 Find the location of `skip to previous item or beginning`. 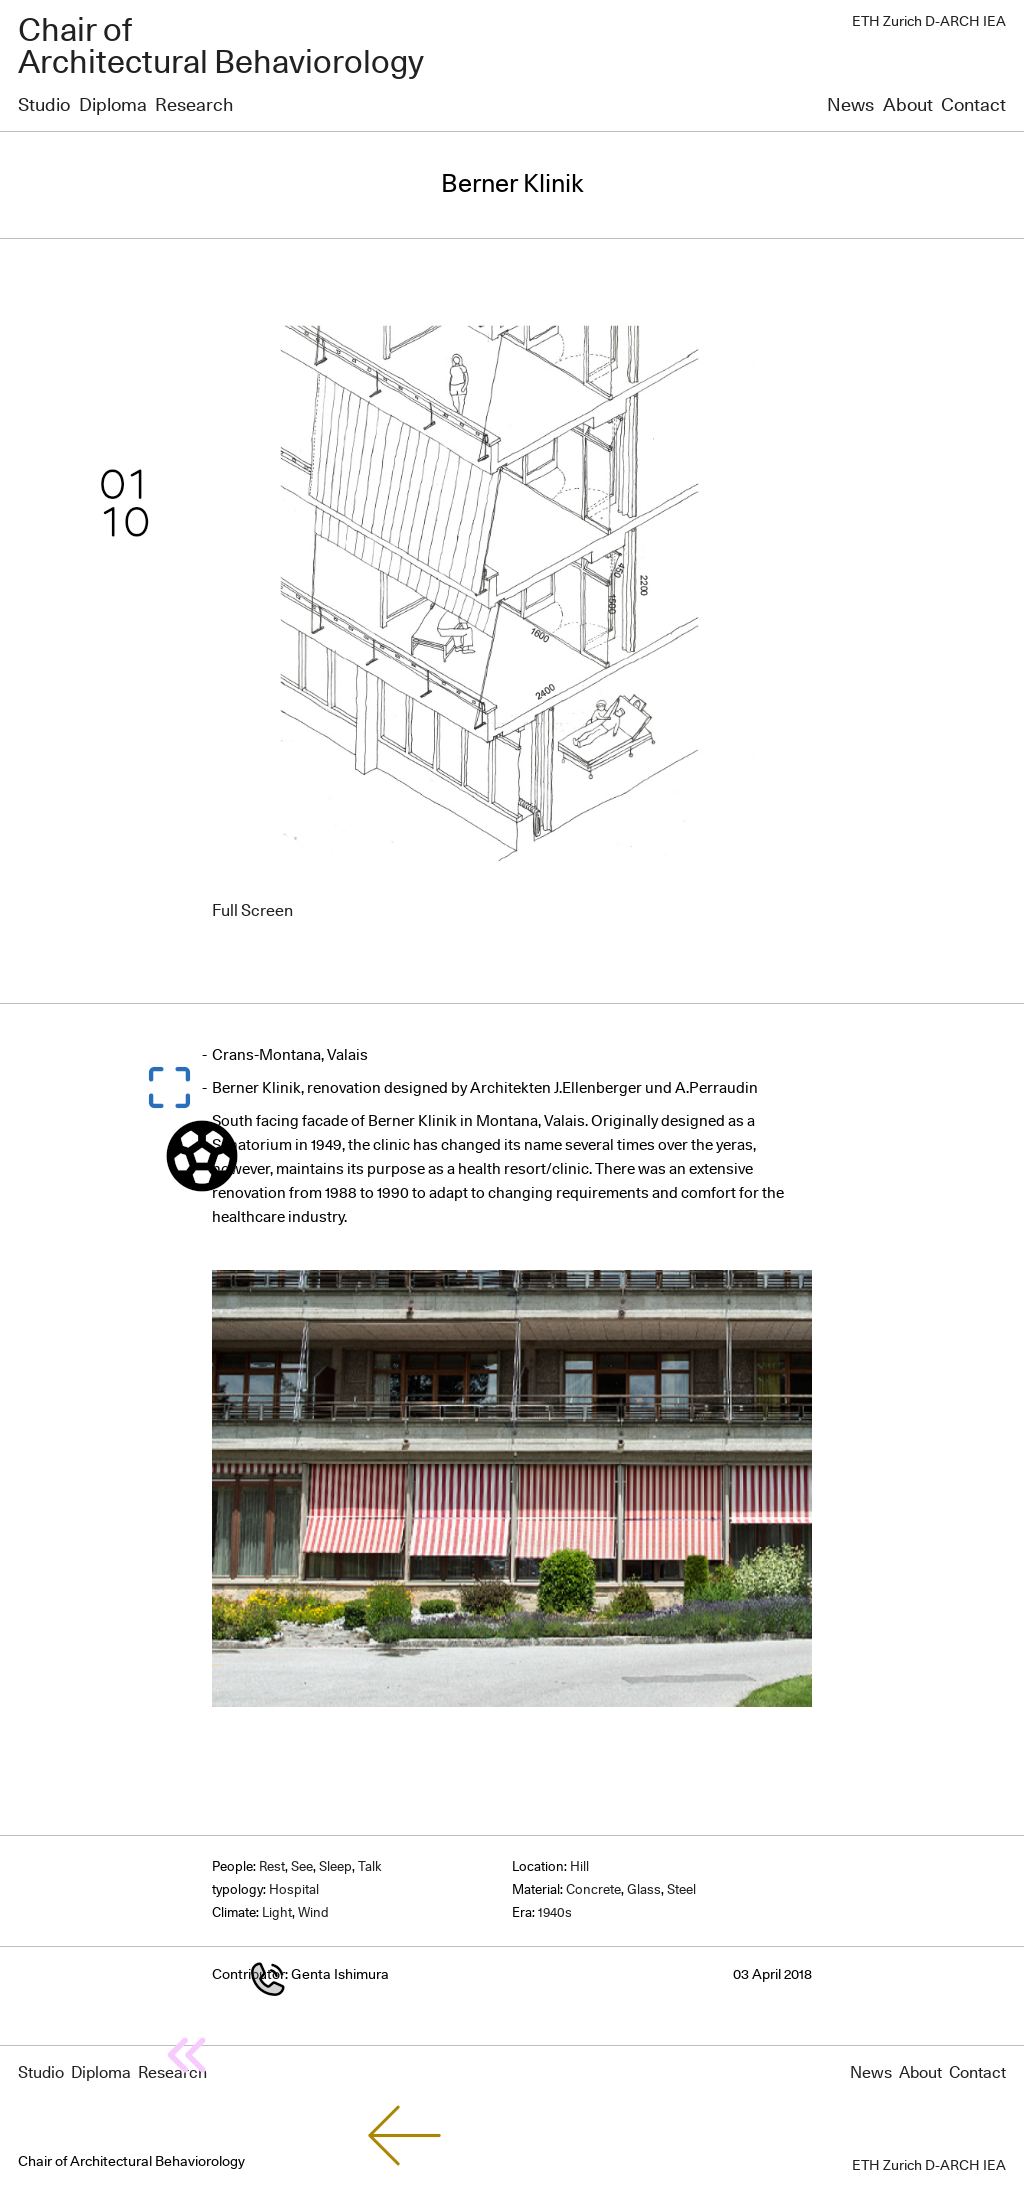

skip to previous item or beginning is located at coordinates (188, 2055).